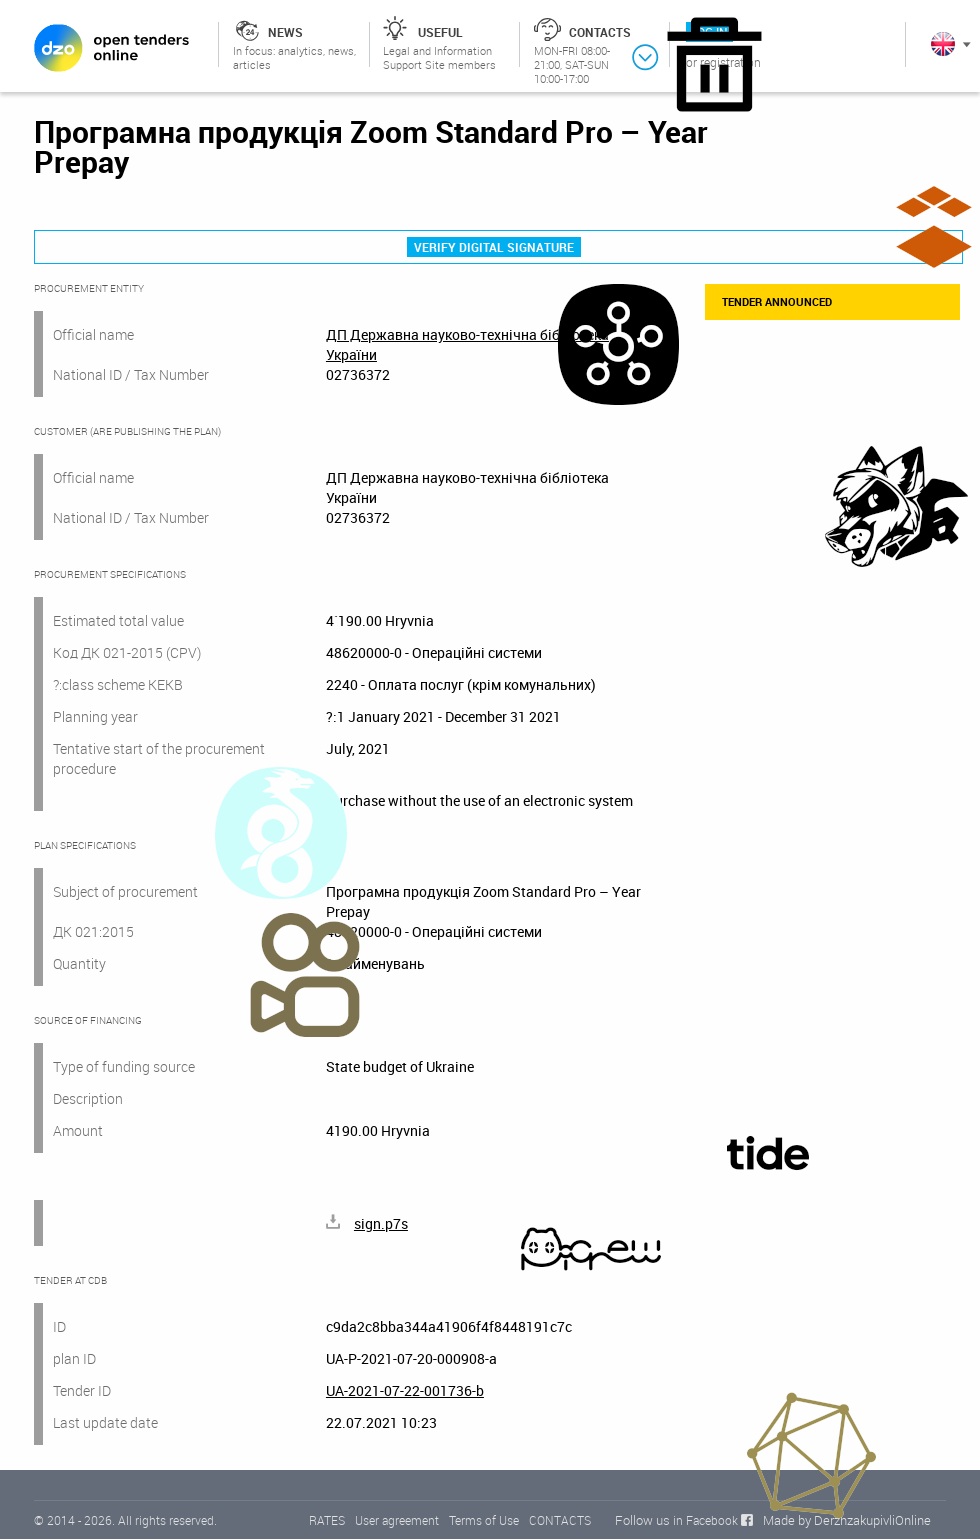 The height and width of the screenshot is (1539, 980). What do you see at coordinates (811, 1455) in the screenshot?
I see `ONNX (Open Neural Network Exchange) logo` at bounding box center [811, 1455].